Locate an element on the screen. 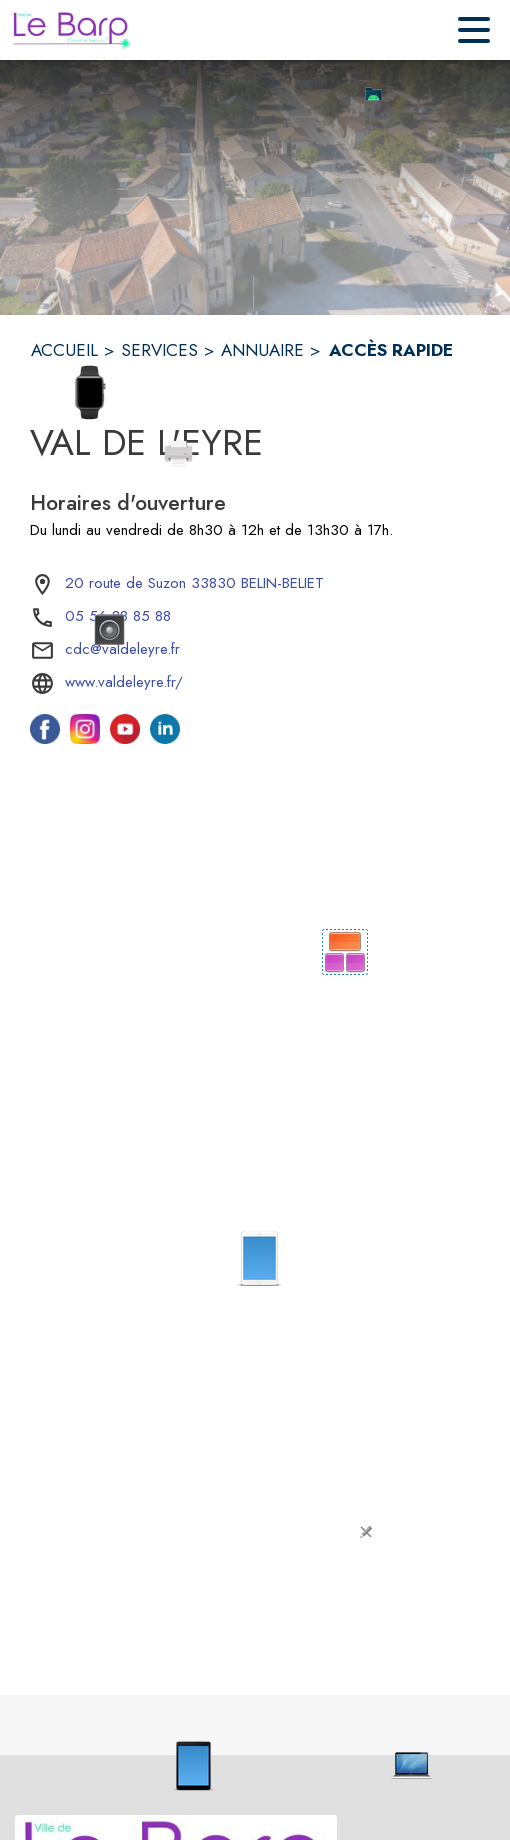  apple watch series 3 device icon is located at coordinates (89, 392).